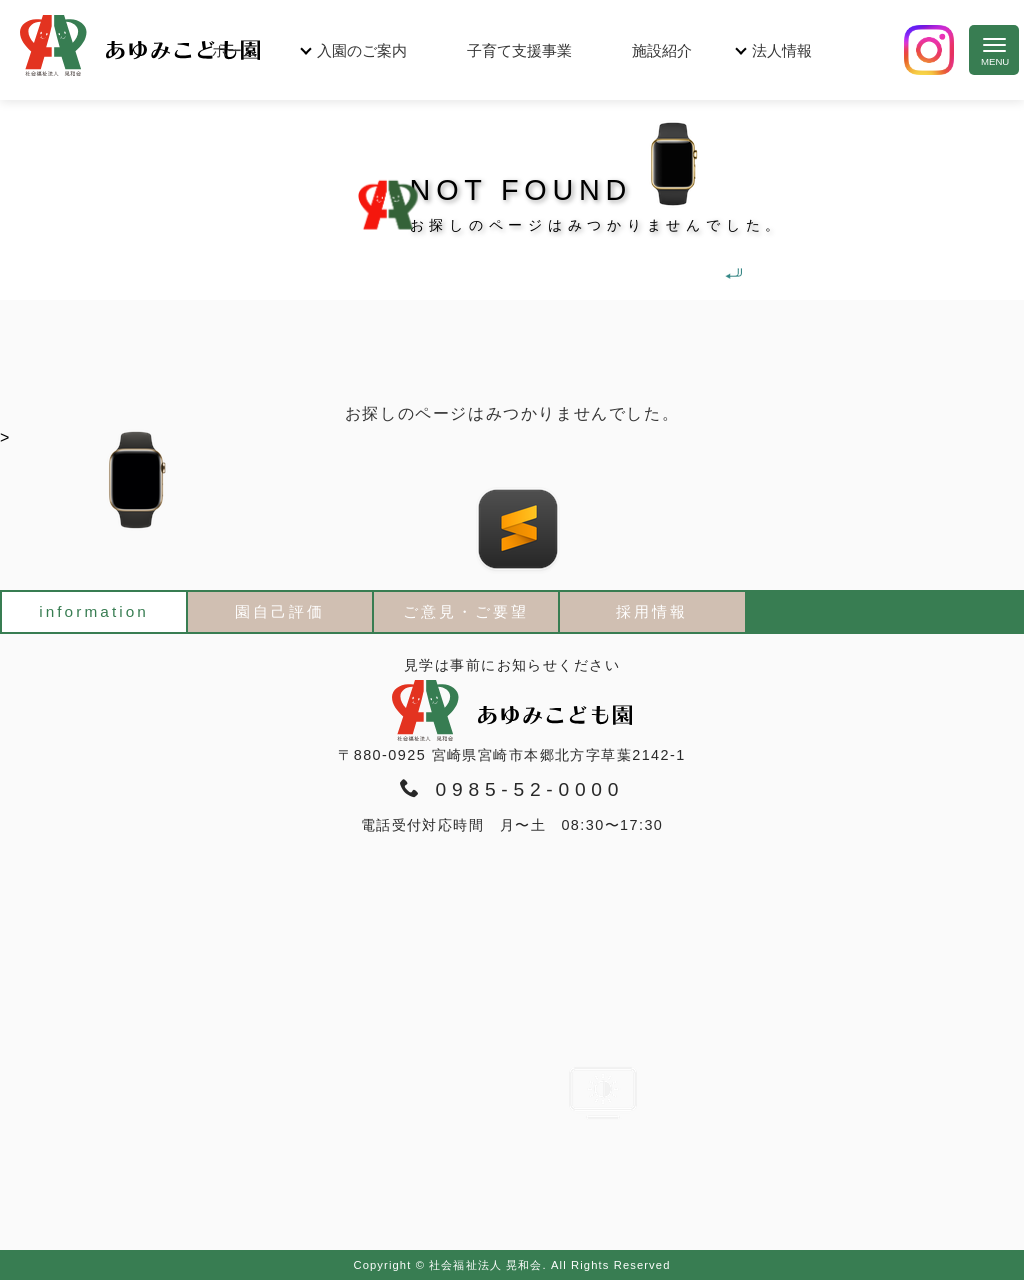 This screenshot has height=1280, width=1024. Describe the element at coordinates (673, 164) in the screenshot. I see `apple watch device icon` at that location.